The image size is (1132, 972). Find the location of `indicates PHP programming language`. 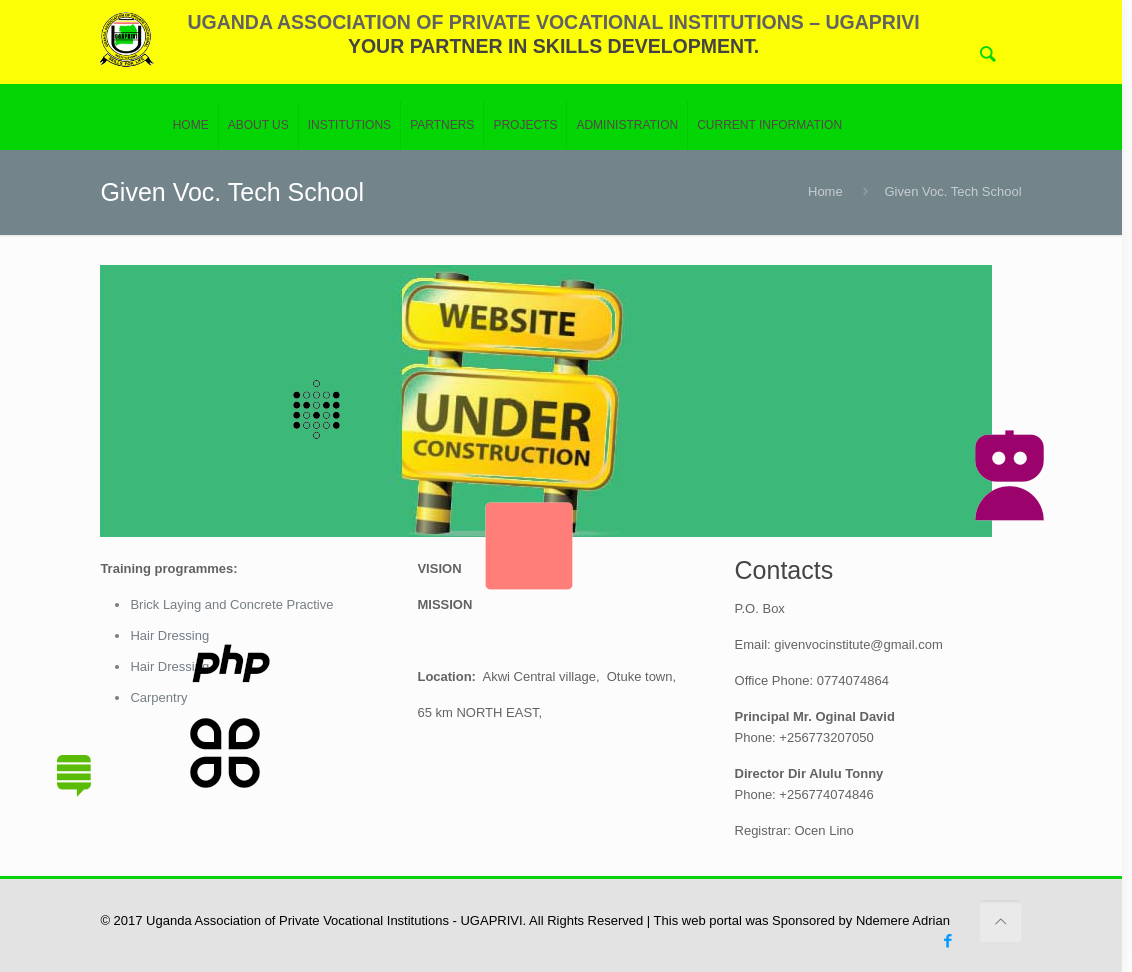

indicates PHP programming language is located at coordinates (231, 666).